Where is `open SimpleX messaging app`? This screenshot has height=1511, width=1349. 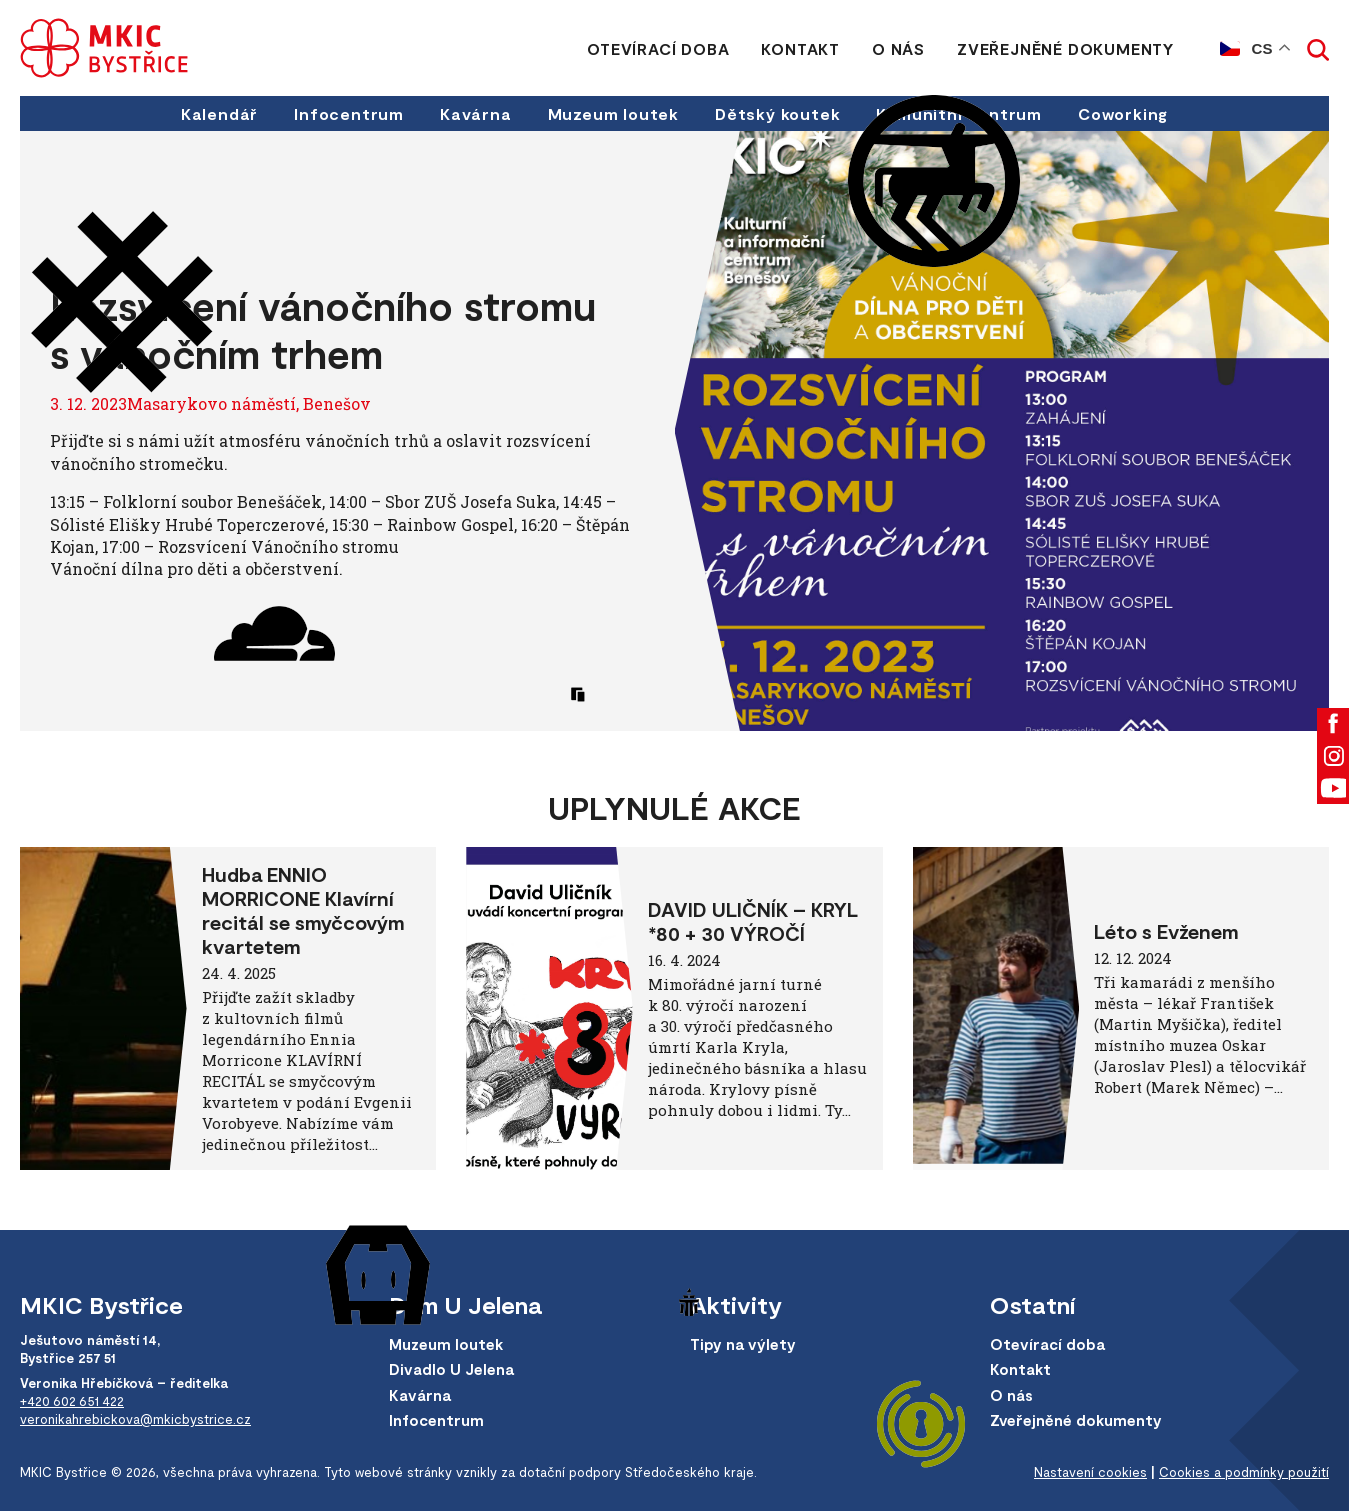 open SimpleX messaging app is located at coordinates (122, 302).